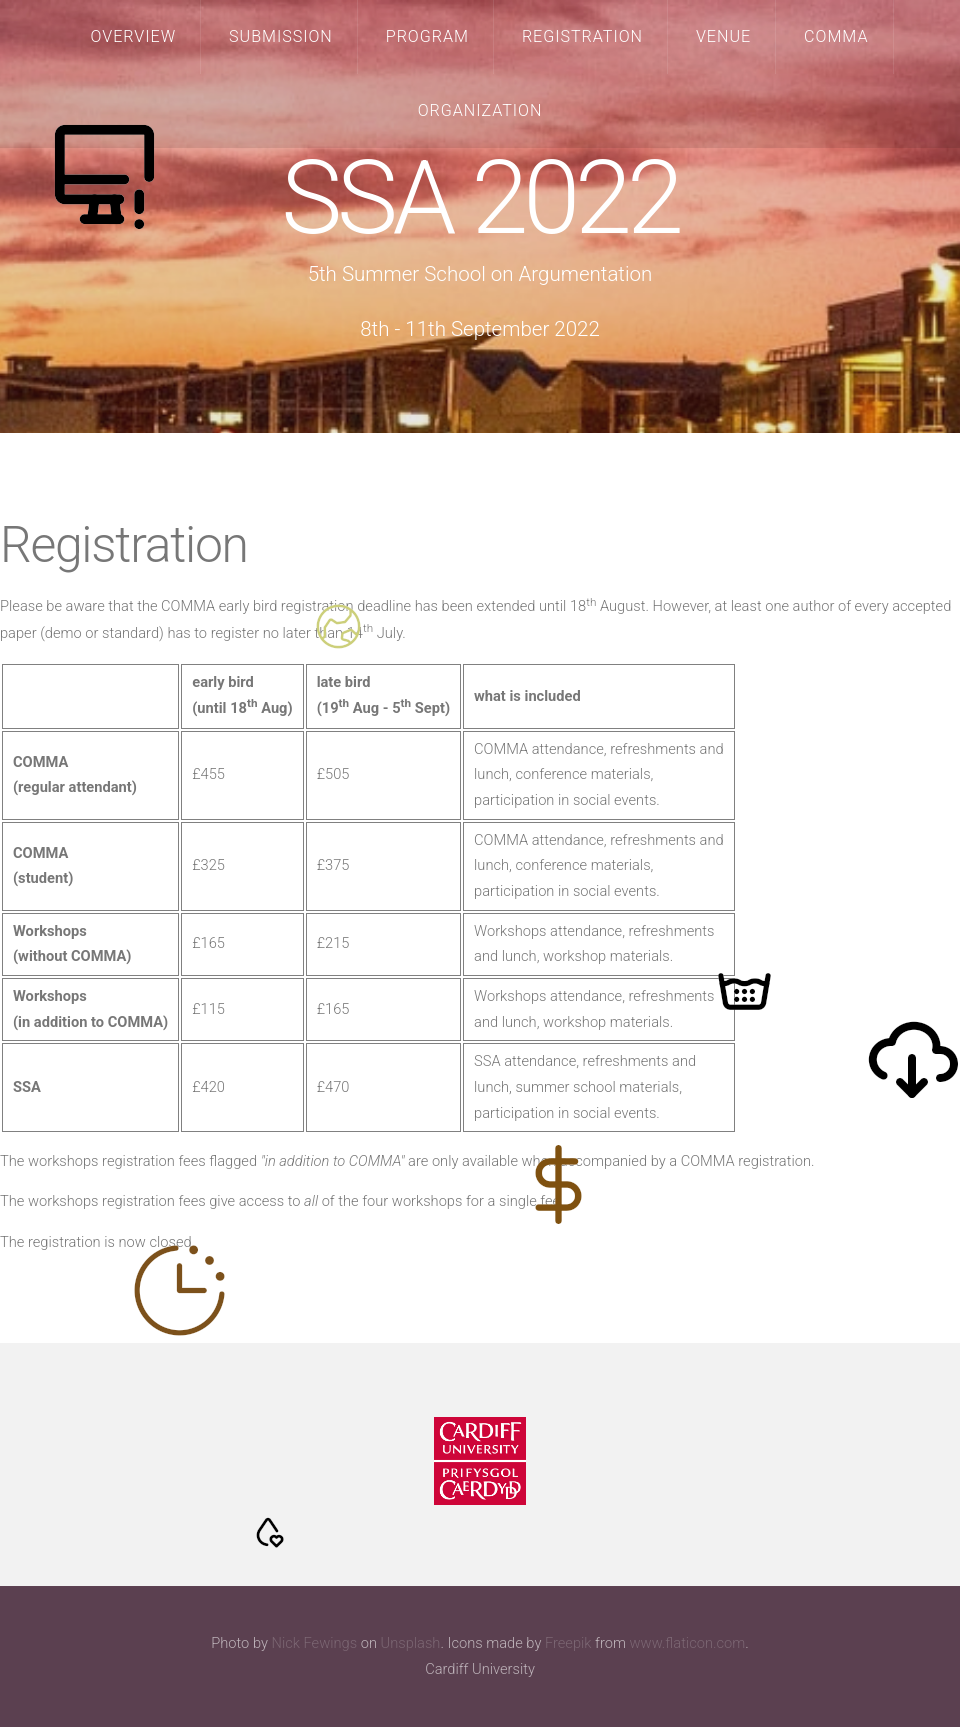 This screenshot has height=1727, width=960. What do you see at coordinates (179, 1290) in the screenshot?
I see `view countdown timer` at bounding box center [179, 1290].